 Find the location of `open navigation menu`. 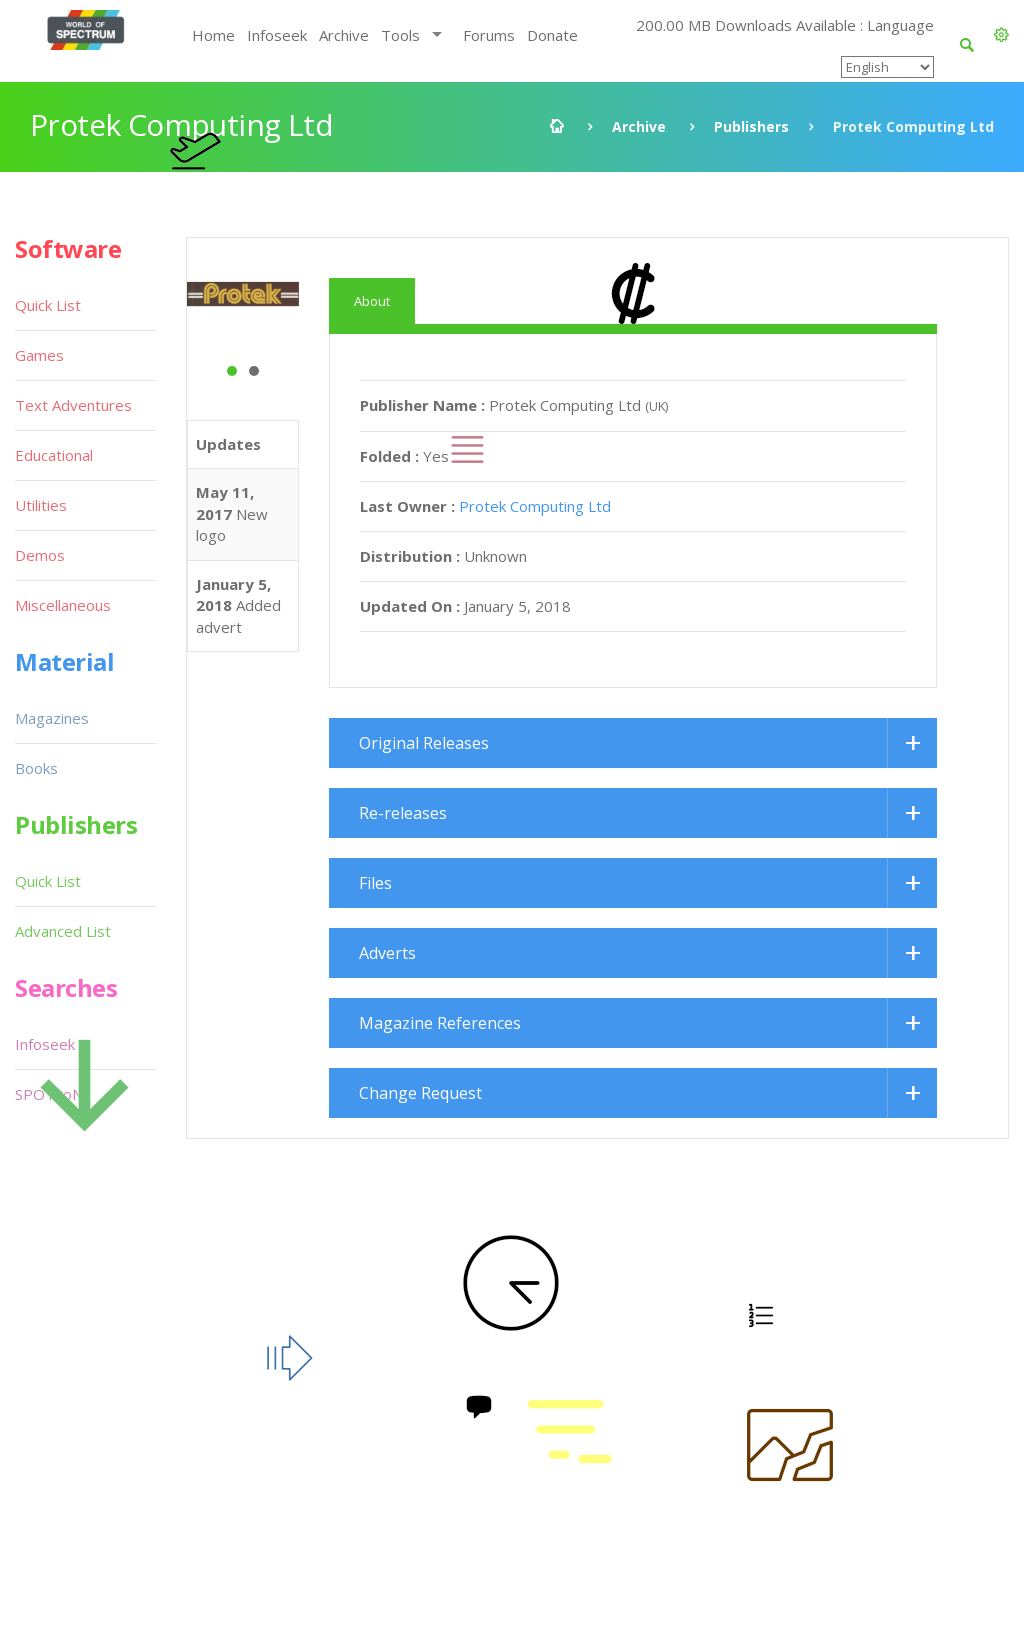

open navigation menu is located at coordinates (467, 449).